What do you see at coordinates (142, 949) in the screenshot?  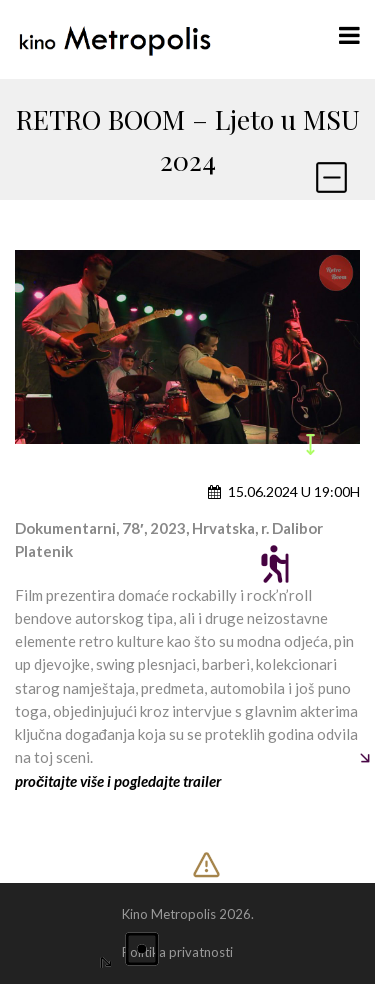 I see `indicates a file has been modified in a diff view` at bounding box center [142, 949].